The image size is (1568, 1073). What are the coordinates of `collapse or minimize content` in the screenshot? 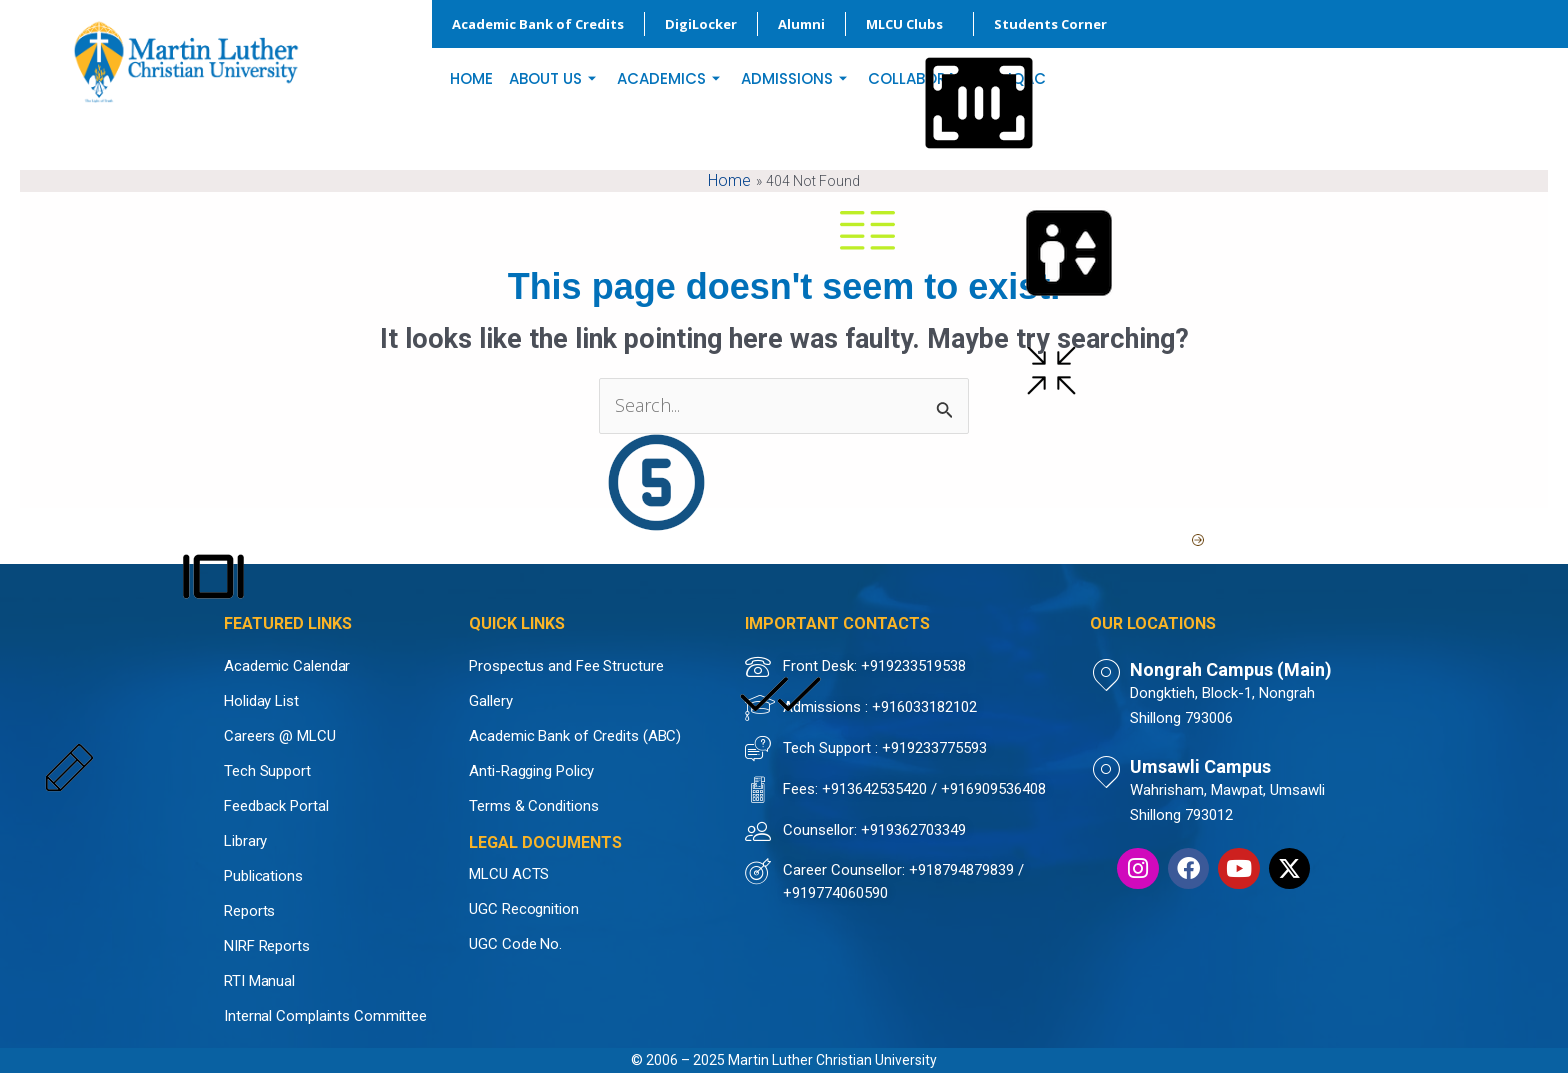 It's located at (1051, 370).